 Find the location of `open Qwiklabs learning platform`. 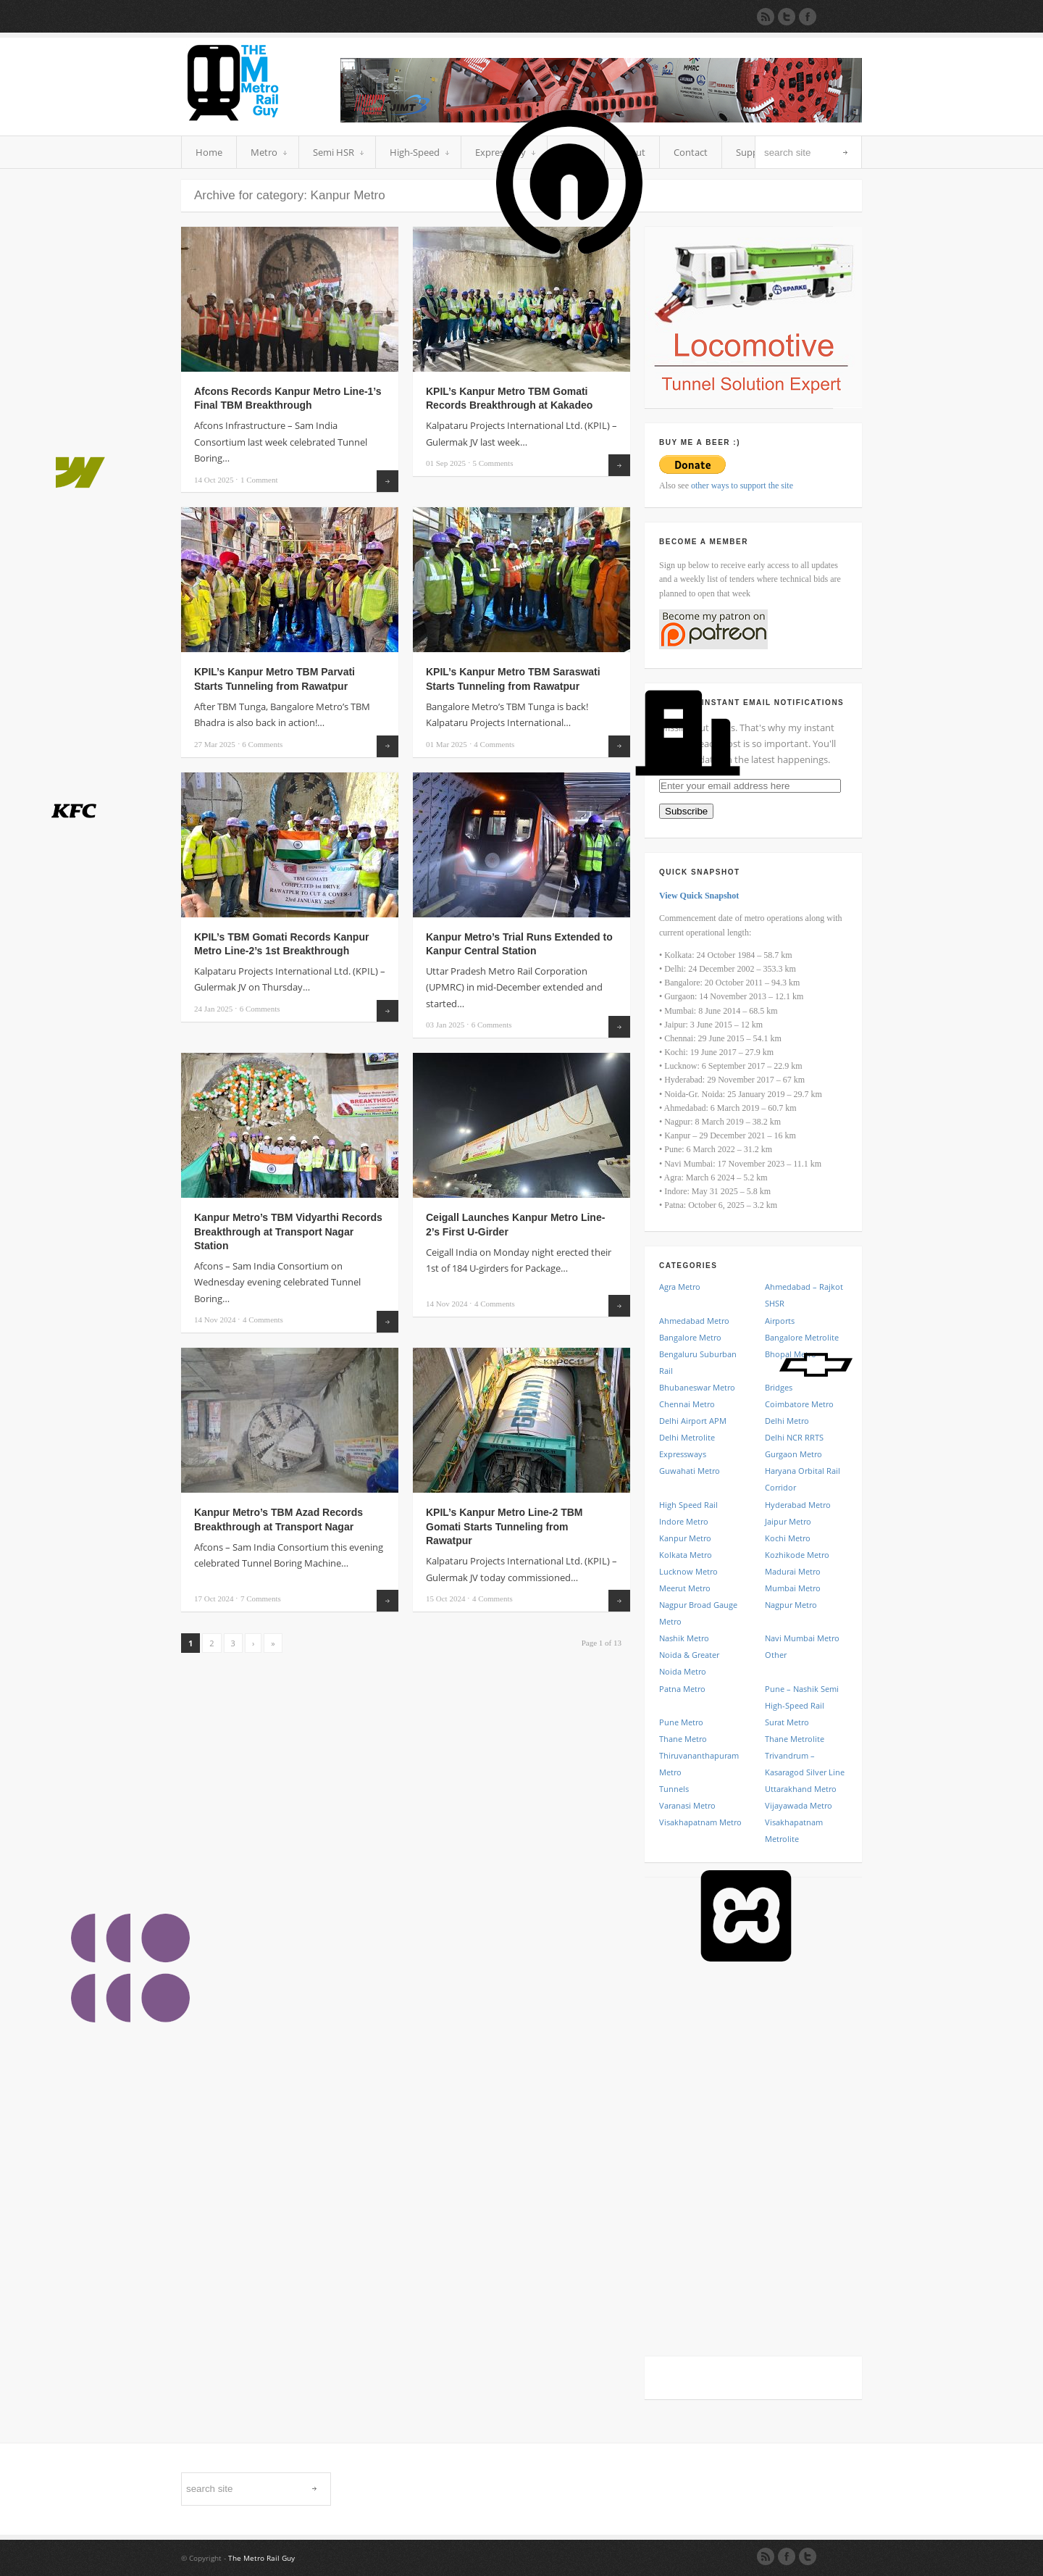

open Qwiklabs learning platform is located at coordinates (569, 182).